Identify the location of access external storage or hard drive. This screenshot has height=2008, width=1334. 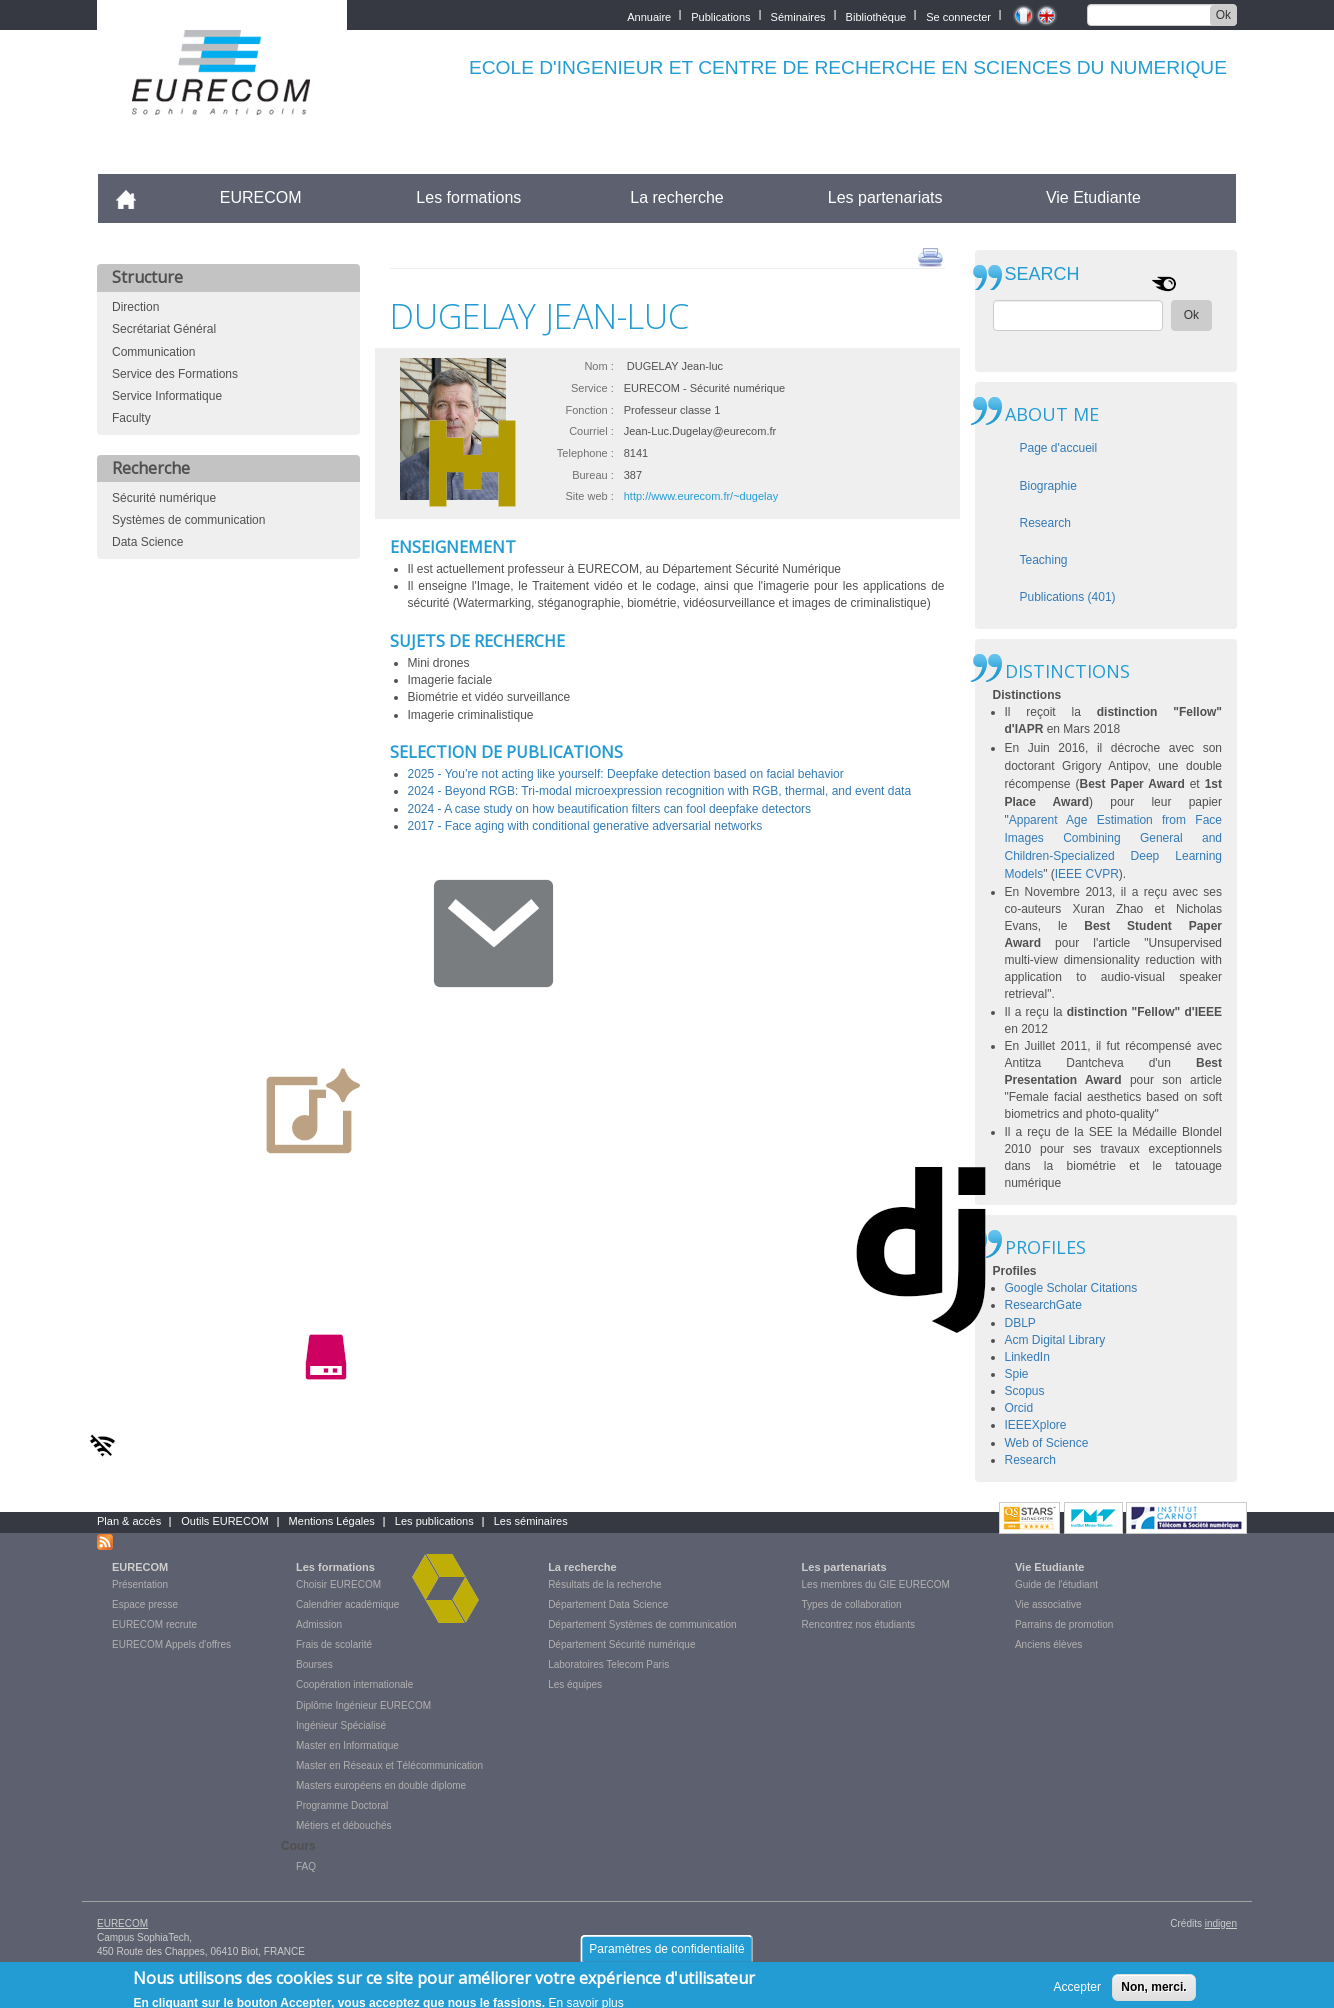
(326, 1357).